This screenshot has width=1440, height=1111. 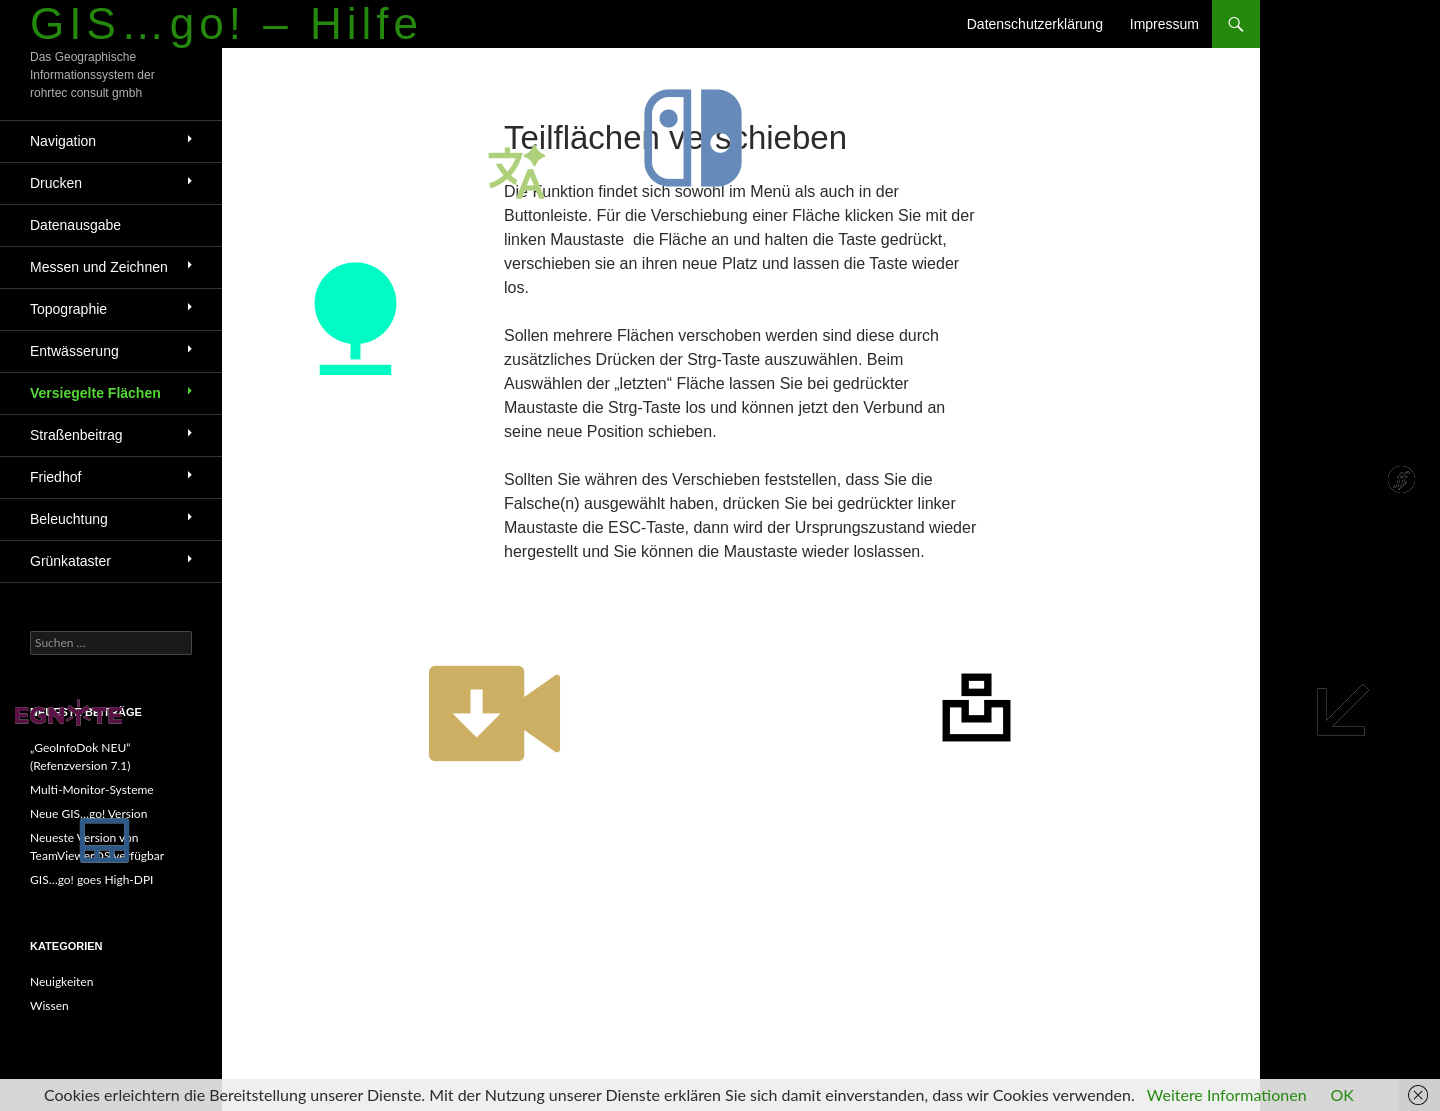 I want to click on nintendo switch app or related service, so click(x=693, y=138).